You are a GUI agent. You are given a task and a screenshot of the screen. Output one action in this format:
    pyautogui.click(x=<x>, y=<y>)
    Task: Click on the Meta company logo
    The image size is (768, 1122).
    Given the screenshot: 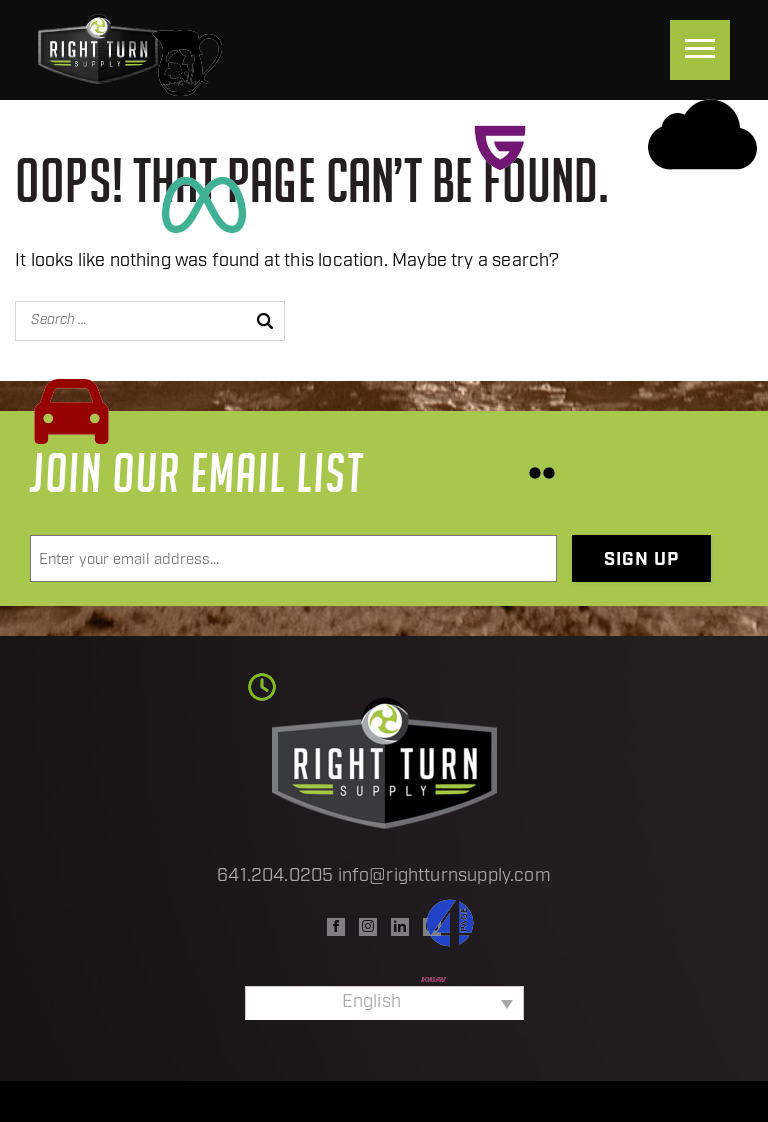 What is the action you would take?
    pyautogui.click(x=204, y=205)
    